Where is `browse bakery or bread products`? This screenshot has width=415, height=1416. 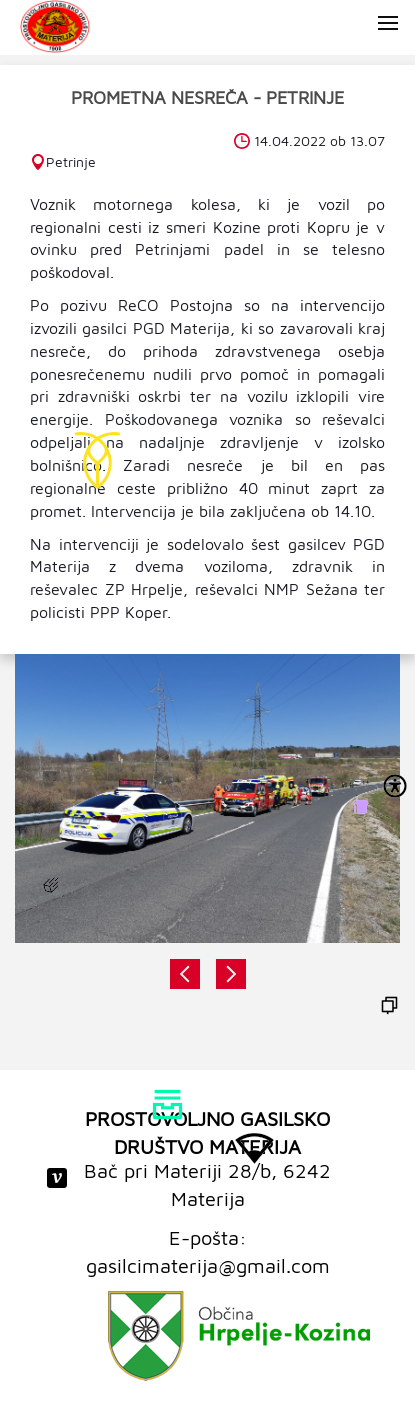
browse bakery or bread products is located at coordinates (360, 806).